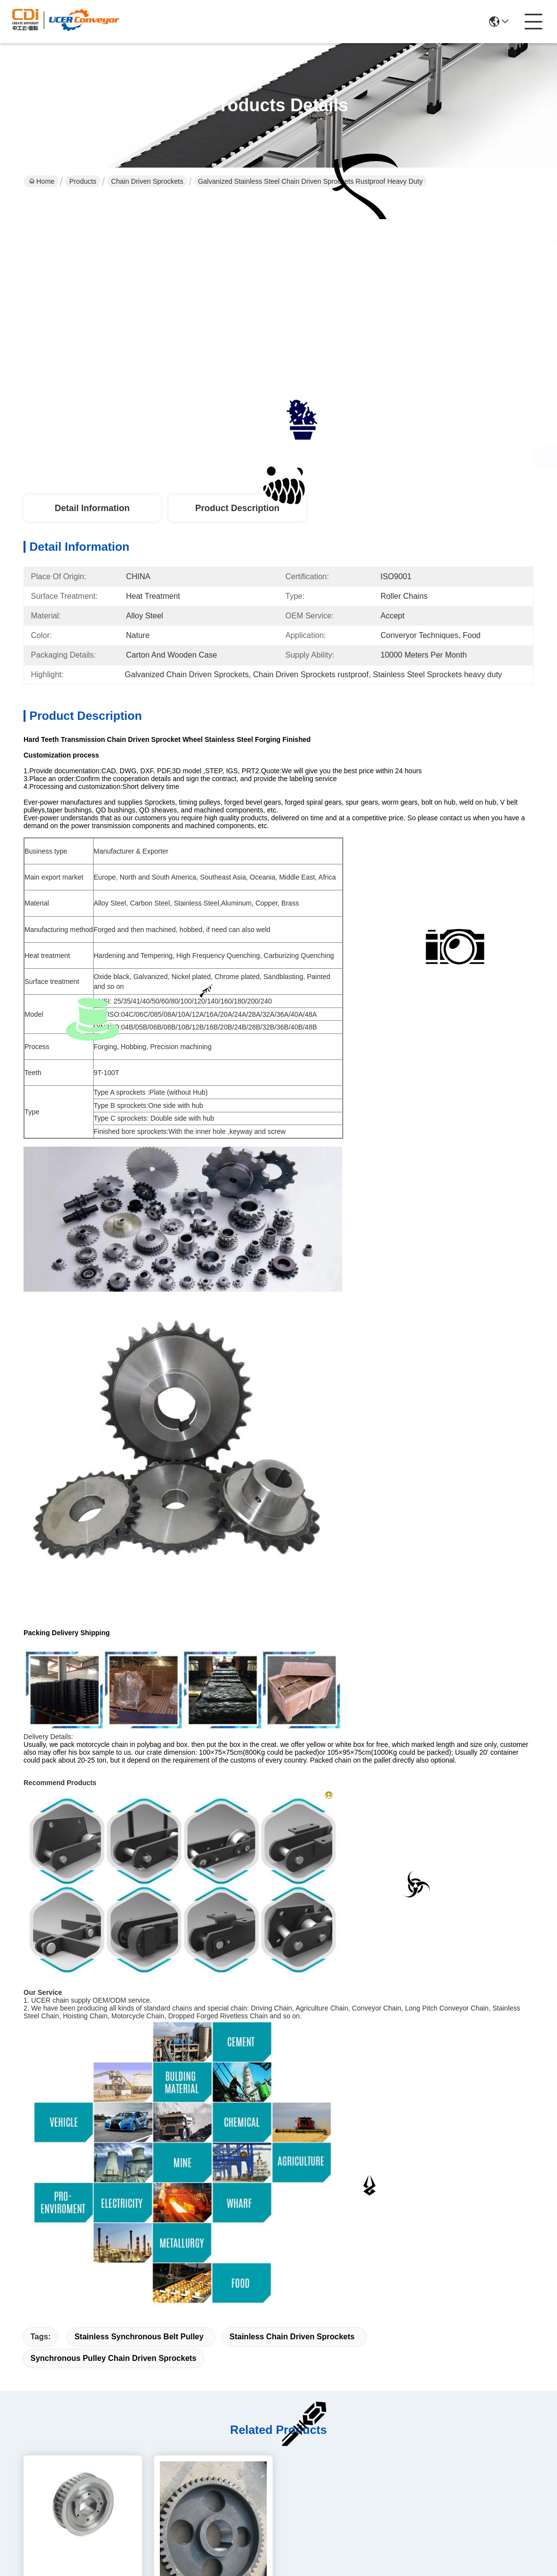 The height and width of the screenshot is (2576, 557). I want to click on indicates north or upward direction in a game compass, so click(329, 1795).